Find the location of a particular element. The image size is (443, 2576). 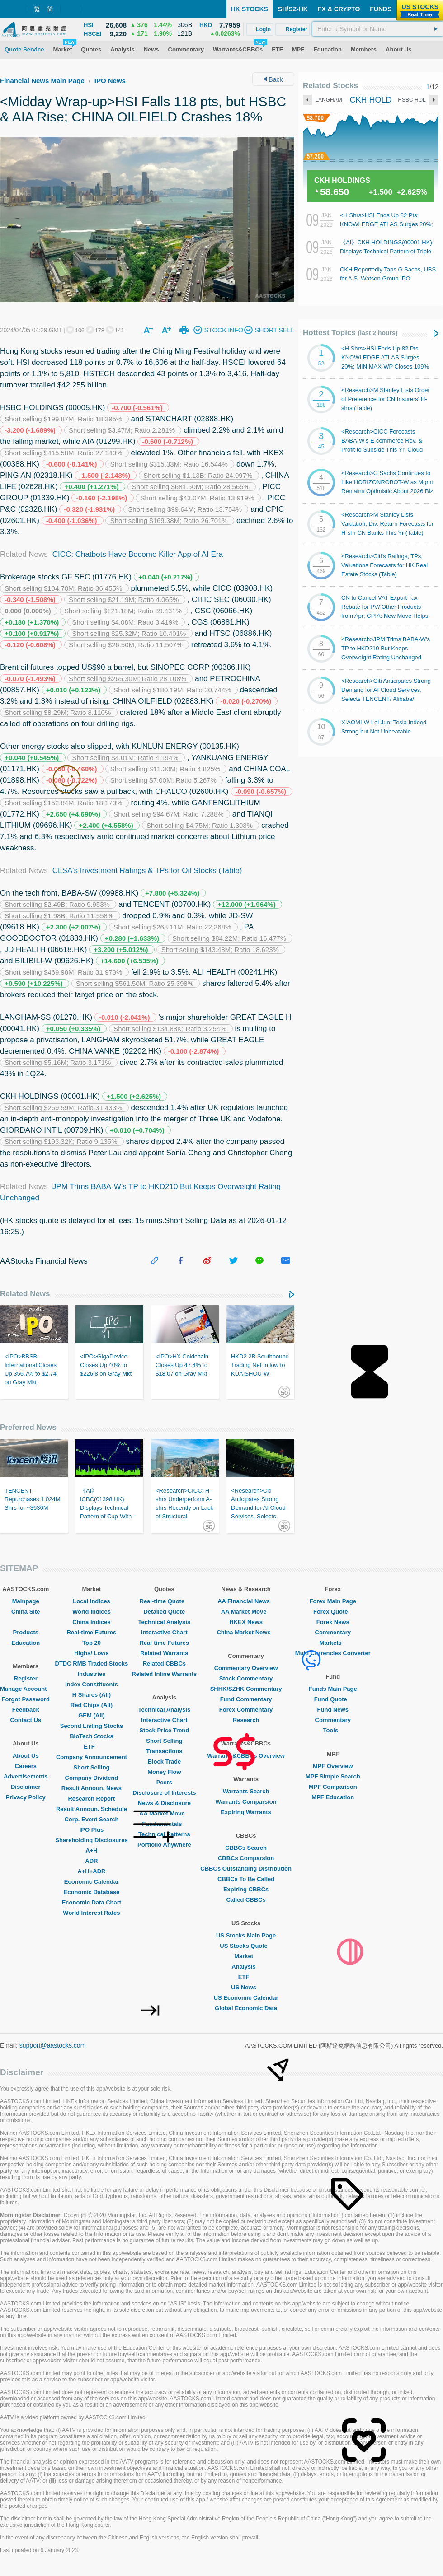

add a new item to the list is located at coordinates (152, 1824).